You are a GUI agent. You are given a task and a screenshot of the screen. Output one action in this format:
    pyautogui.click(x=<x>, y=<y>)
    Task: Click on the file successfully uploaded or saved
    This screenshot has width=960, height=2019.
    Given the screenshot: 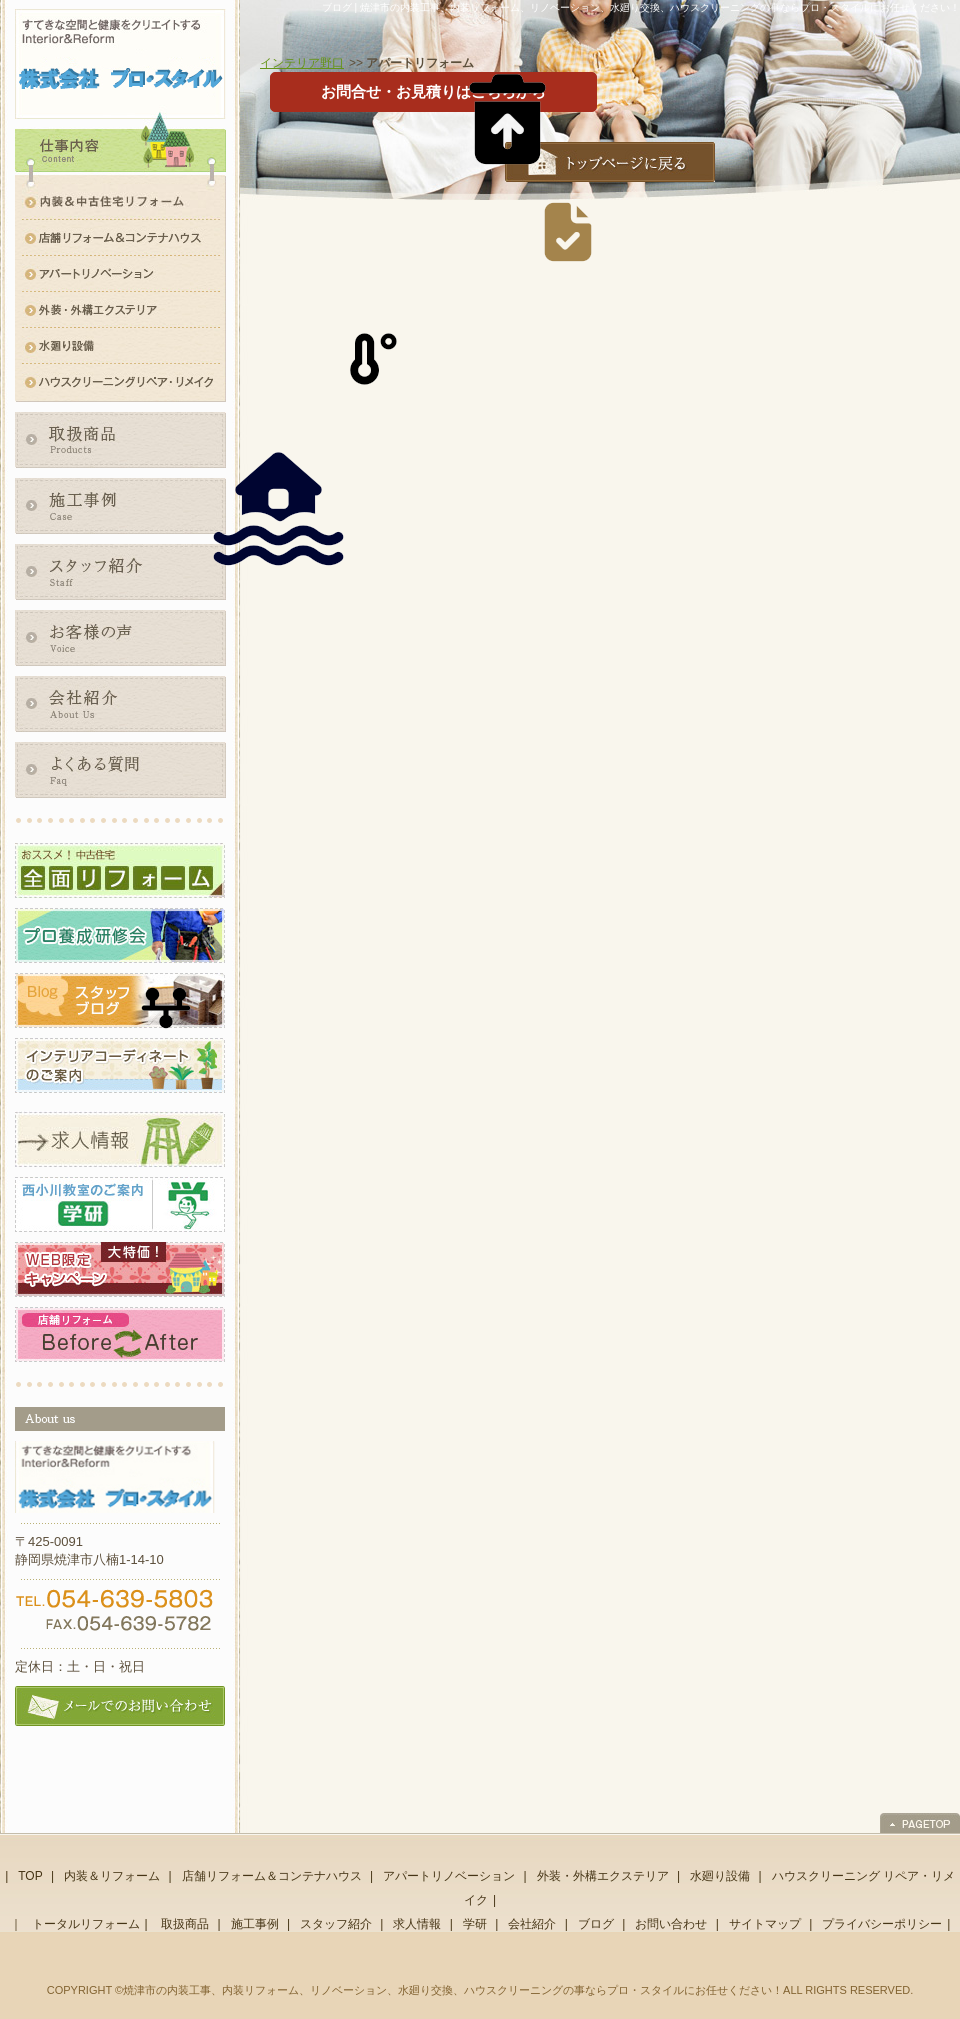 What is the action you would take?
    pyautogui.click(x=568, y=232)
    